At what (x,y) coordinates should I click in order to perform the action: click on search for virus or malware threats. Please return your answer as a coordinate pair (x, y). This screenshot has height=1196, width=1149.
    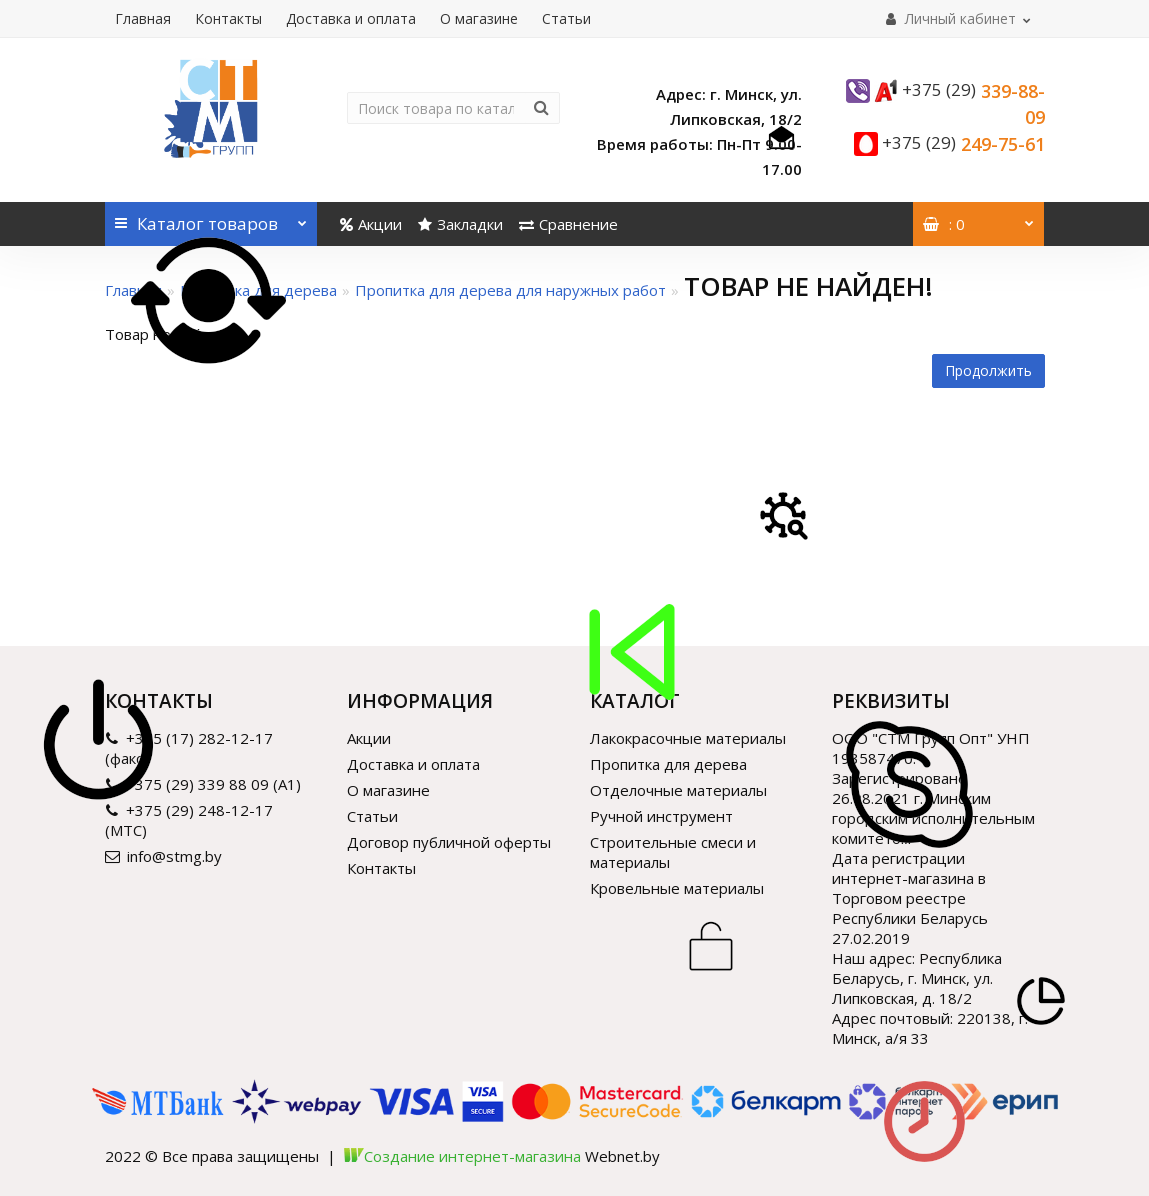
    Looking at the image, I should click on (783, 515).